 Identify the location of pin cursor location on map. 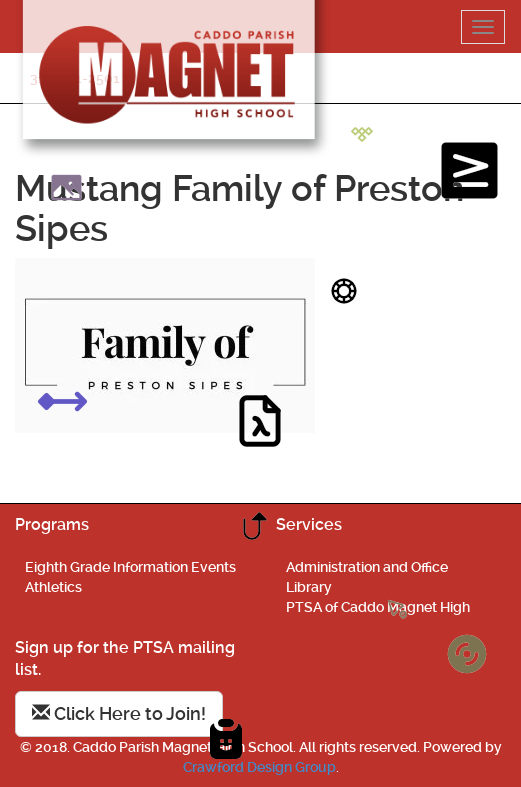
(396, 608).